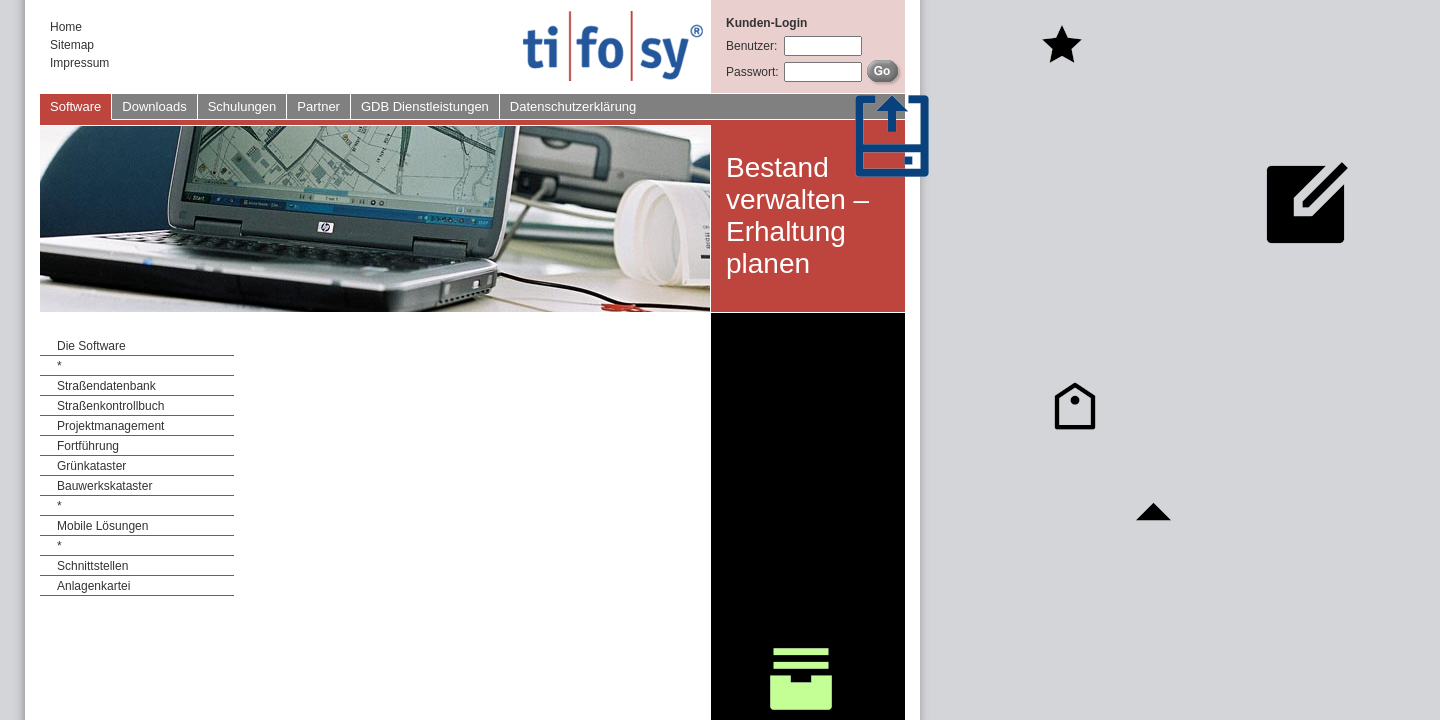 This screenshot has height=720, width=1440. What do you see at coordinates (1075, 407) in the screenshot?
I see `view product pricing or discounts` at bounding box center [1075, 407].